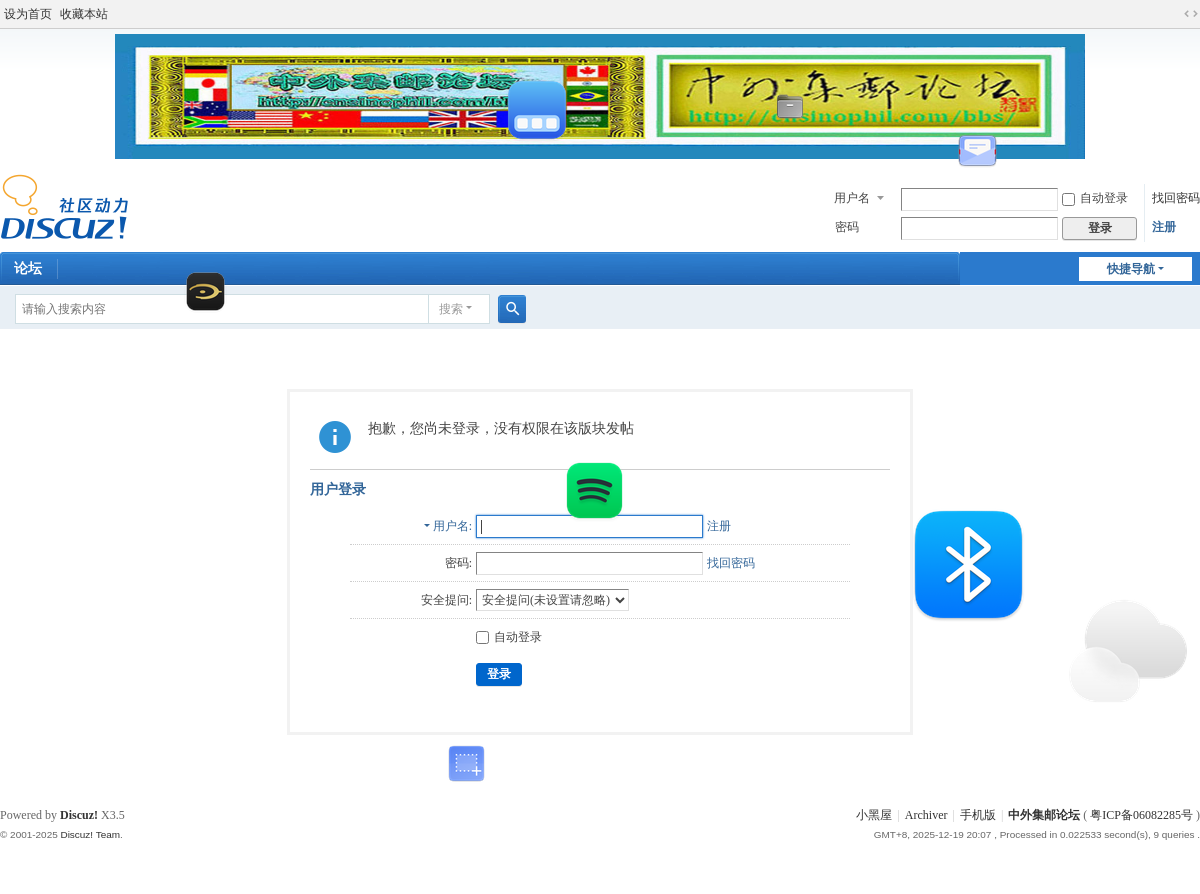 The width and height of the screenshot is (1200, 894). Describe the element at coordinates (537, 110) in the screenshot. I see `open the dock application` at that location.